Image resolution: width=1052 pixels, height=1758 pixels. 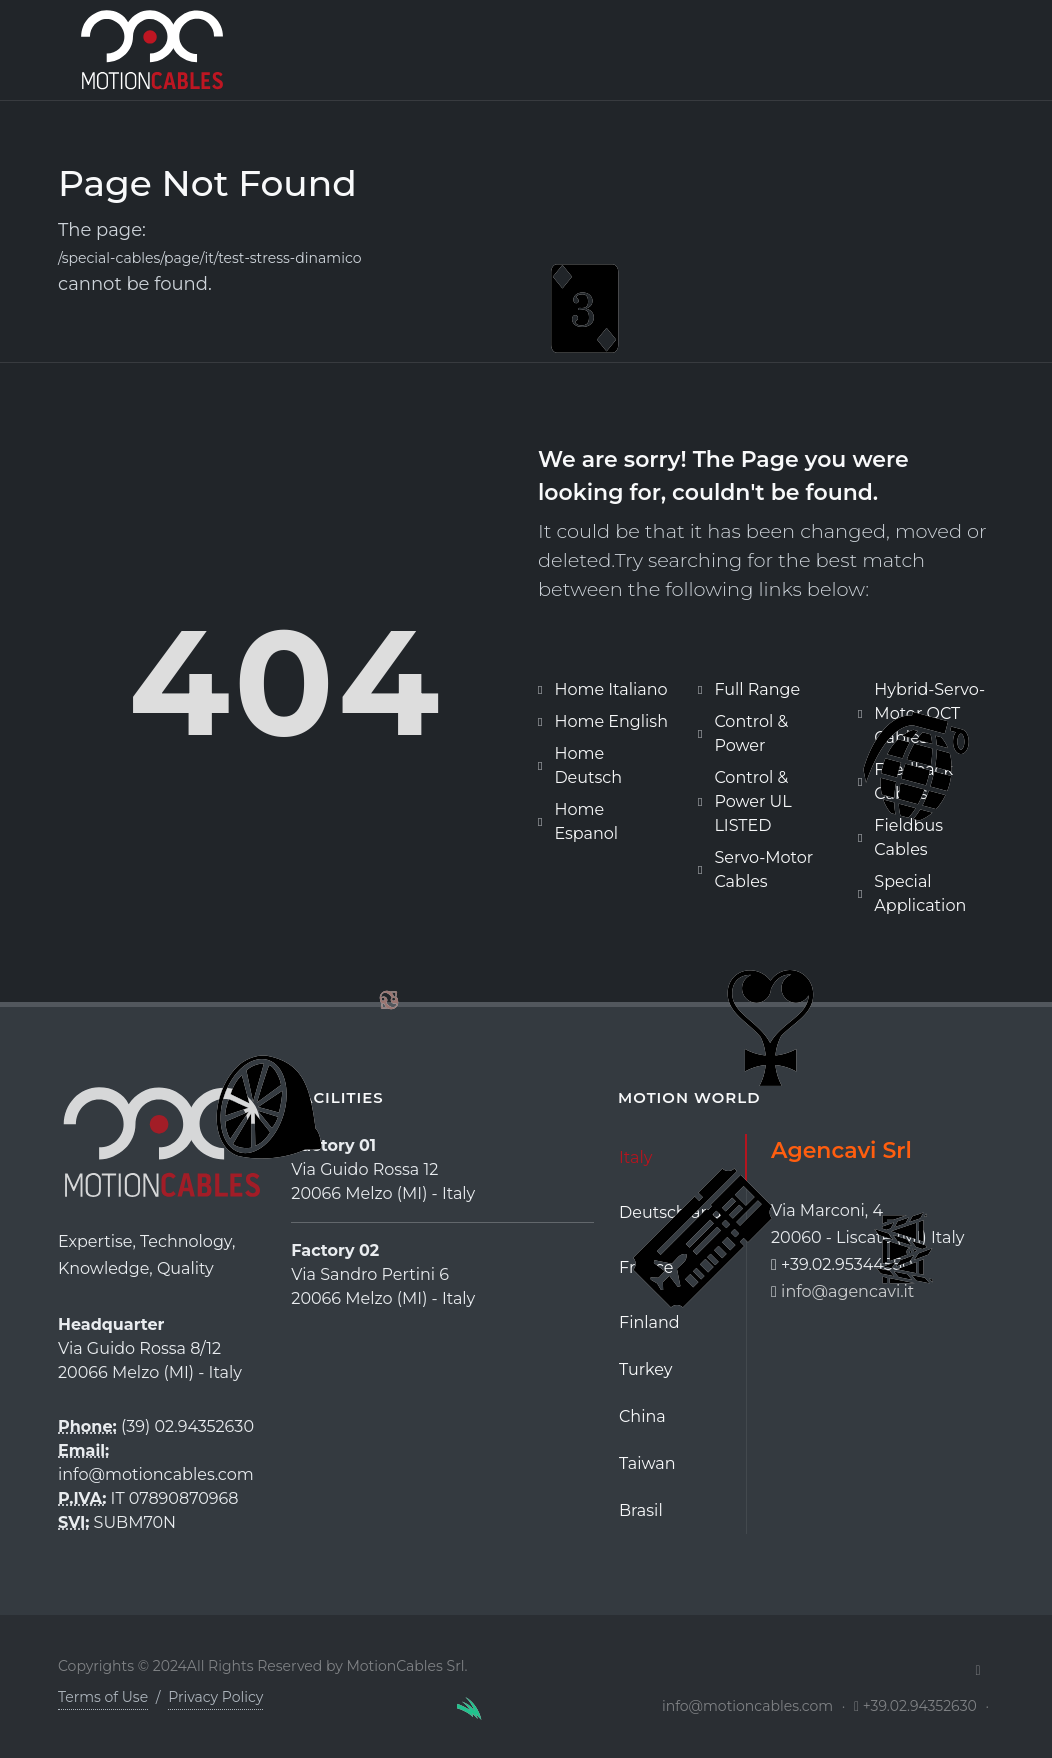 What do you see at coordinates (584, 308) in the screenshot?
I see `three of diamonds playing card` at bounding box center [584, 308].